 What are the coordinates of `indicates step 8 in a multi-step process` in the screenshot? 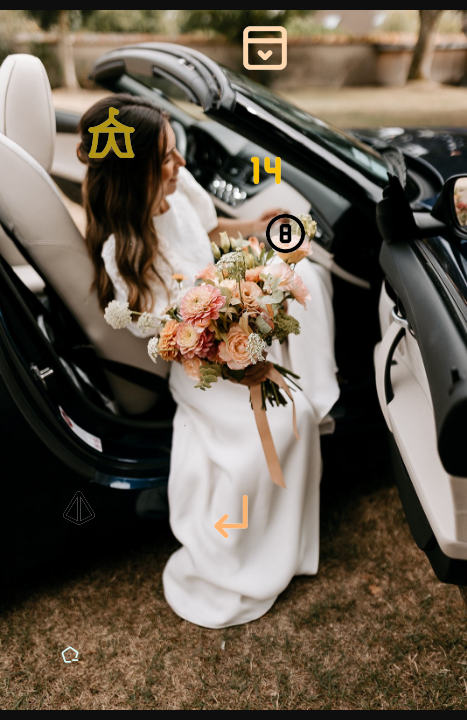 It's located at (285, 233).